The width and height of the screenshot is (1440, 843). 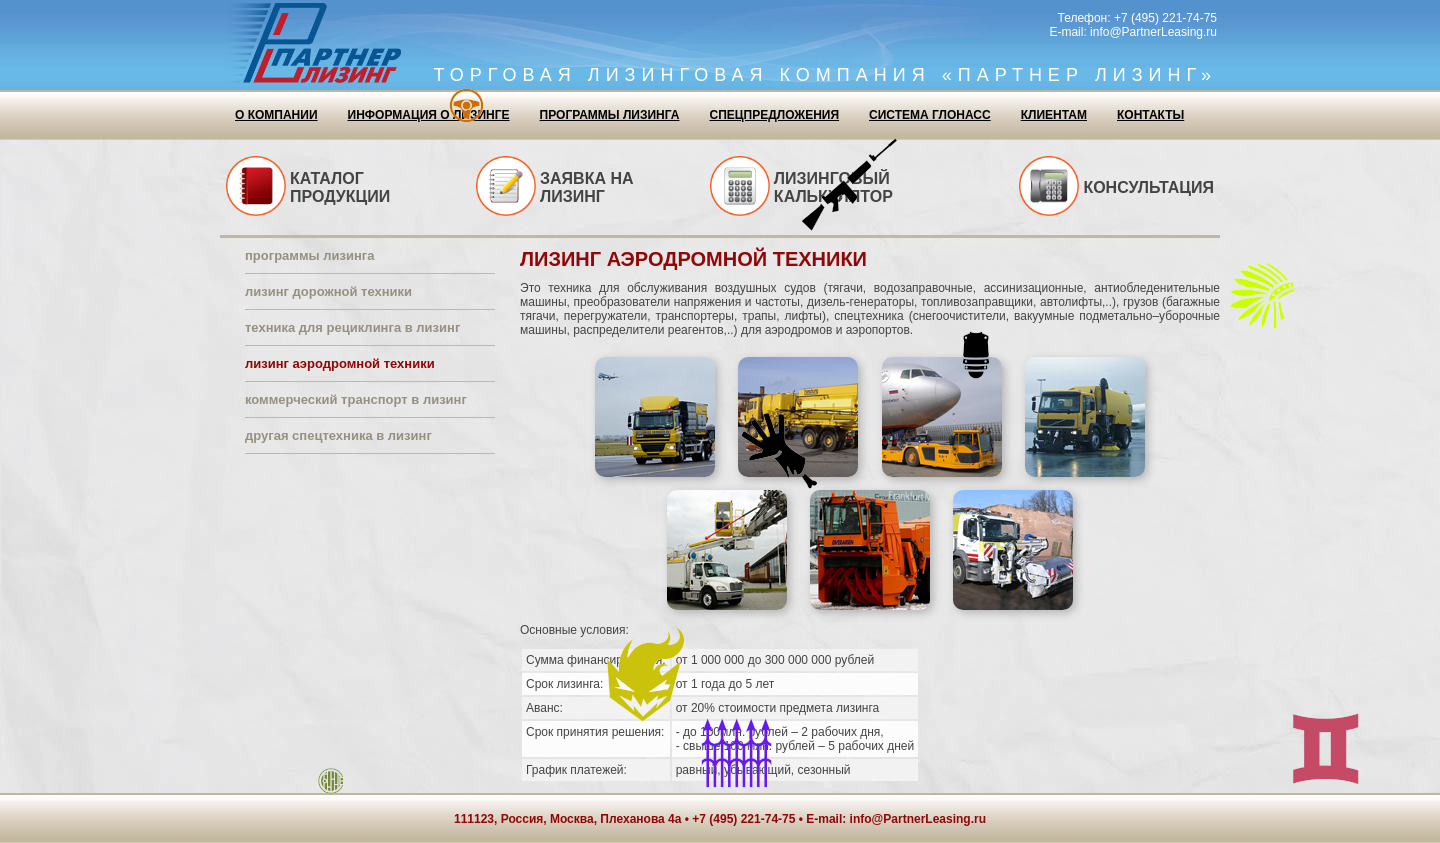 What do you see at coordinates (1326, 749) in the screenshot?
I see `gemini zodiac sign indicator` at bounding box center [1326, 749].